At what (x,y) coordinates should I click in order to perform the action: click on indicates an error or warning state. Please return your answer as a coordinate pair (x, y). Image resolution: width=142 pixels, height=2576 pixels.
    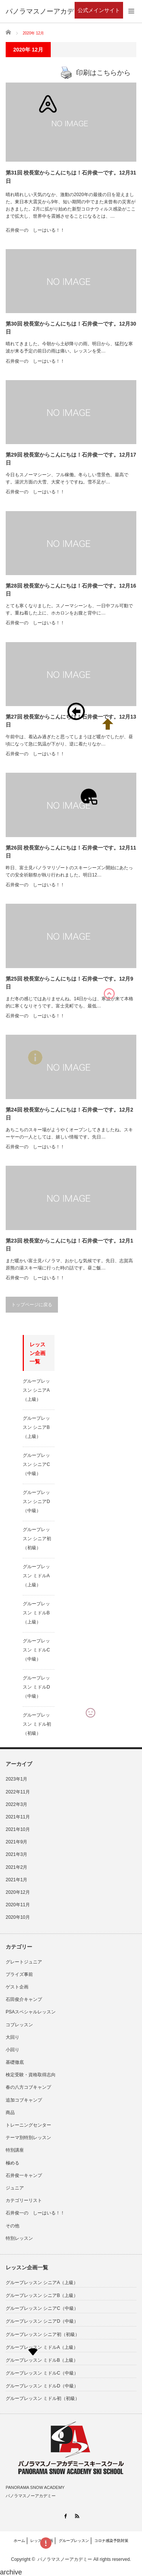
    Looking at the image, I should click on (46, 2543).